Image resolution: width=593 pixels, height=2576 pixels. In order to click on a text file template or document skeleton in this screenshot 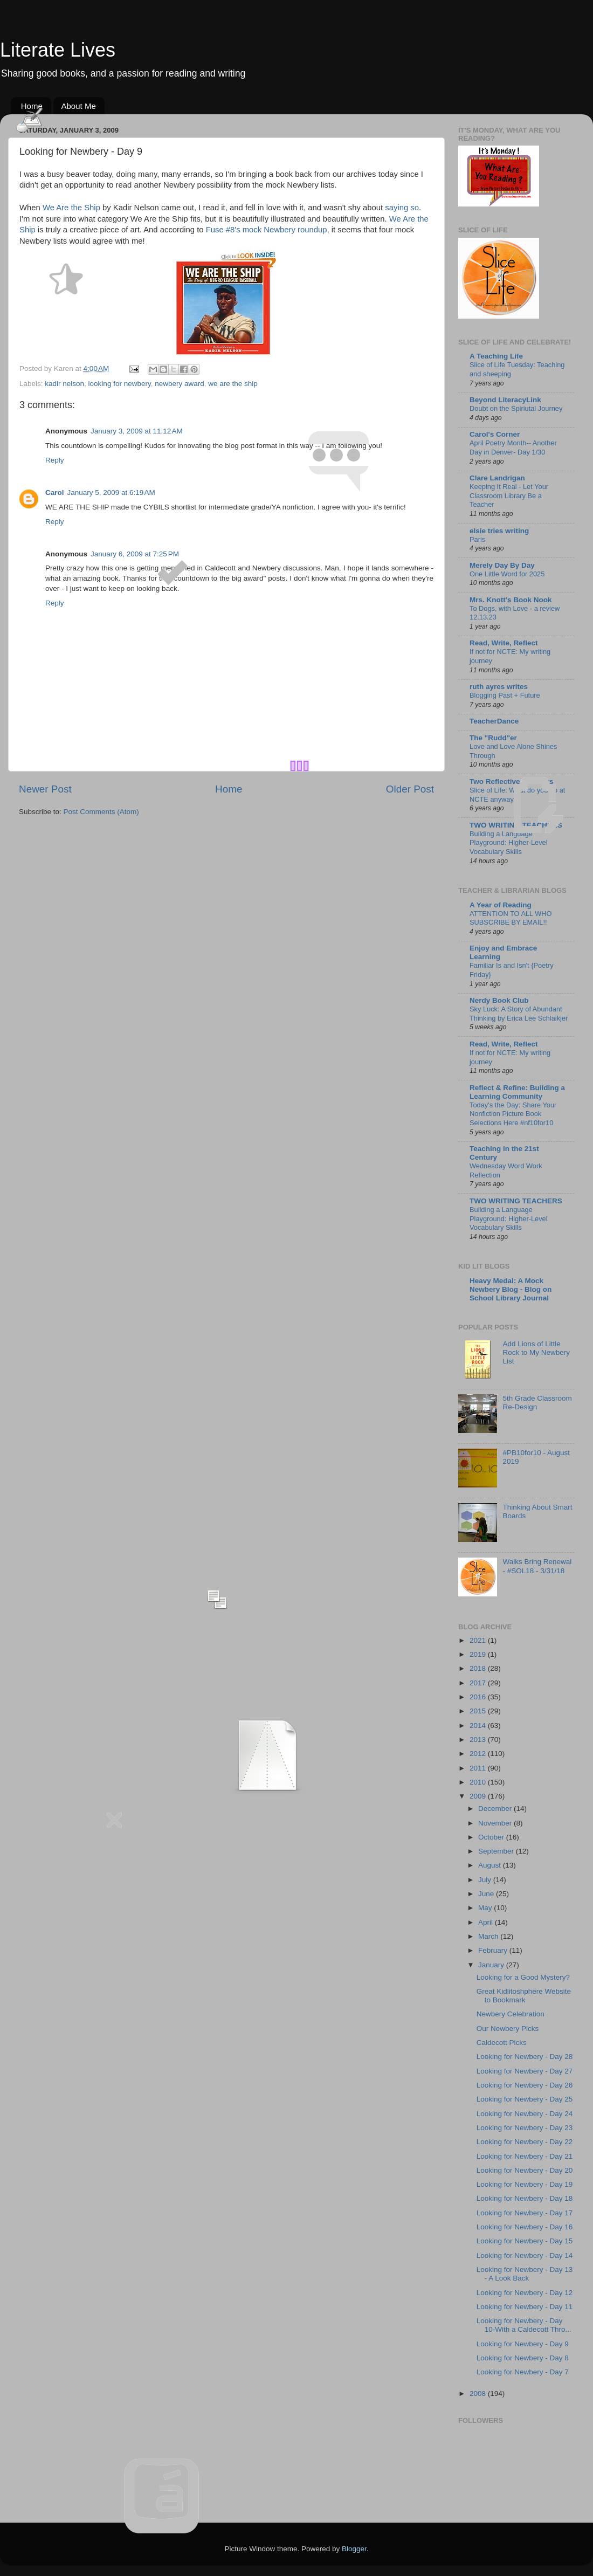, I will do `click(268, 1755)`.